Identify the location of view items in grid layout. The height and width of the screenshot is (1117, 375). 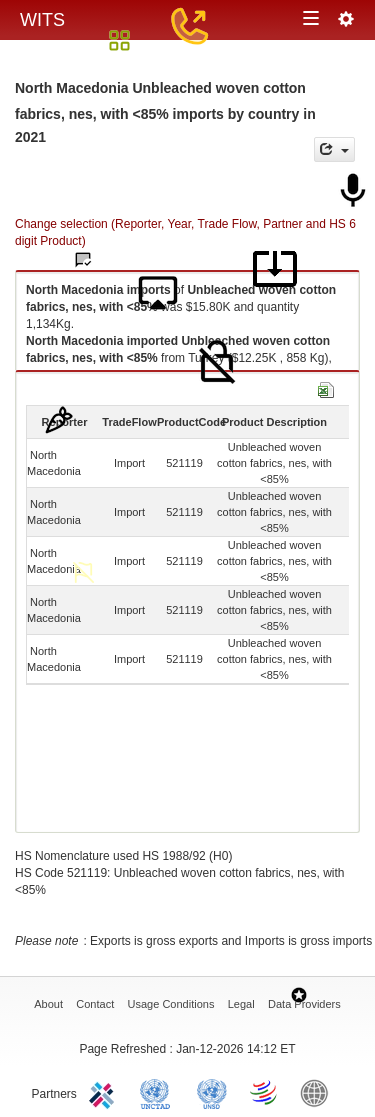
(119, 40).